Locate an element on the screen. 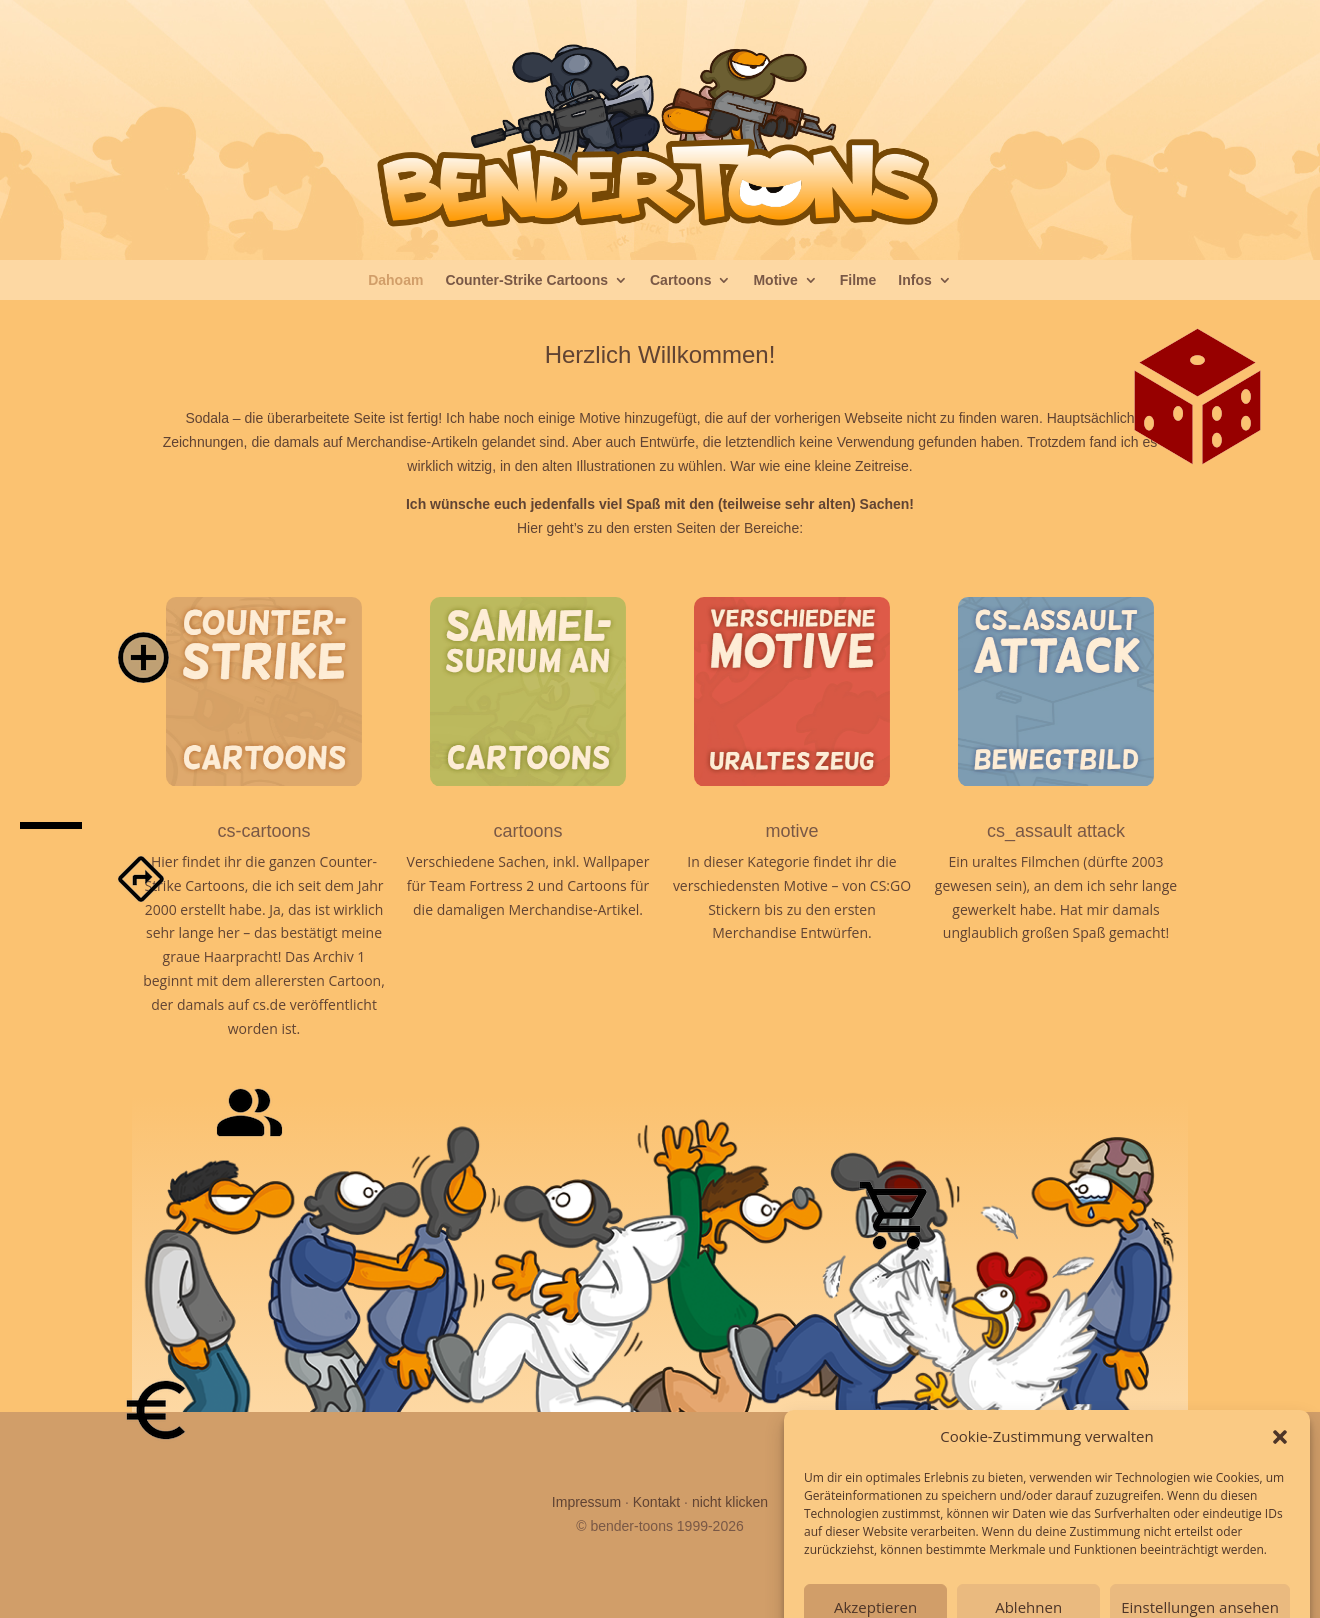 The width and height of the screenshot is (1320, 1618). view nearby grocery stores is located at coordinates (896, 1215).